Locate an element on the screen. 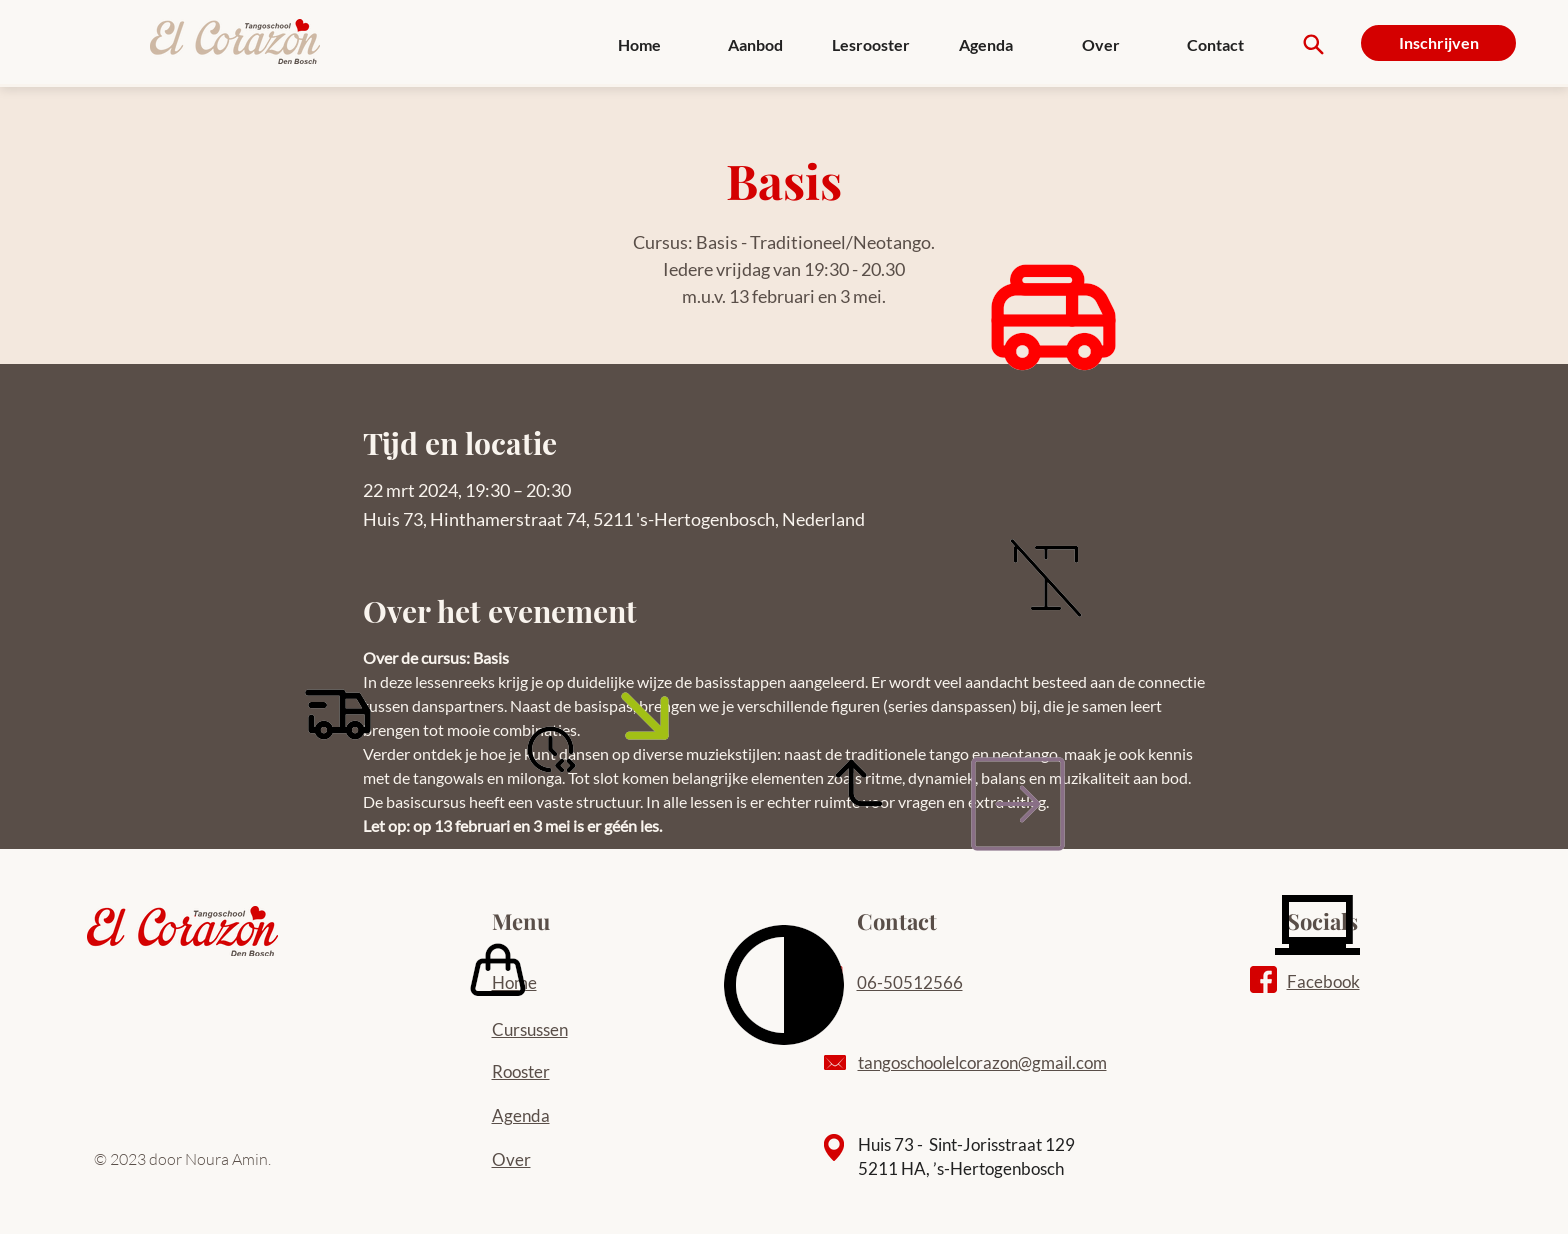 Image resolution: width=1568 pixels, height=1234 pixels. browse RV or camper van rentals is located at coordinates (1053, 320).